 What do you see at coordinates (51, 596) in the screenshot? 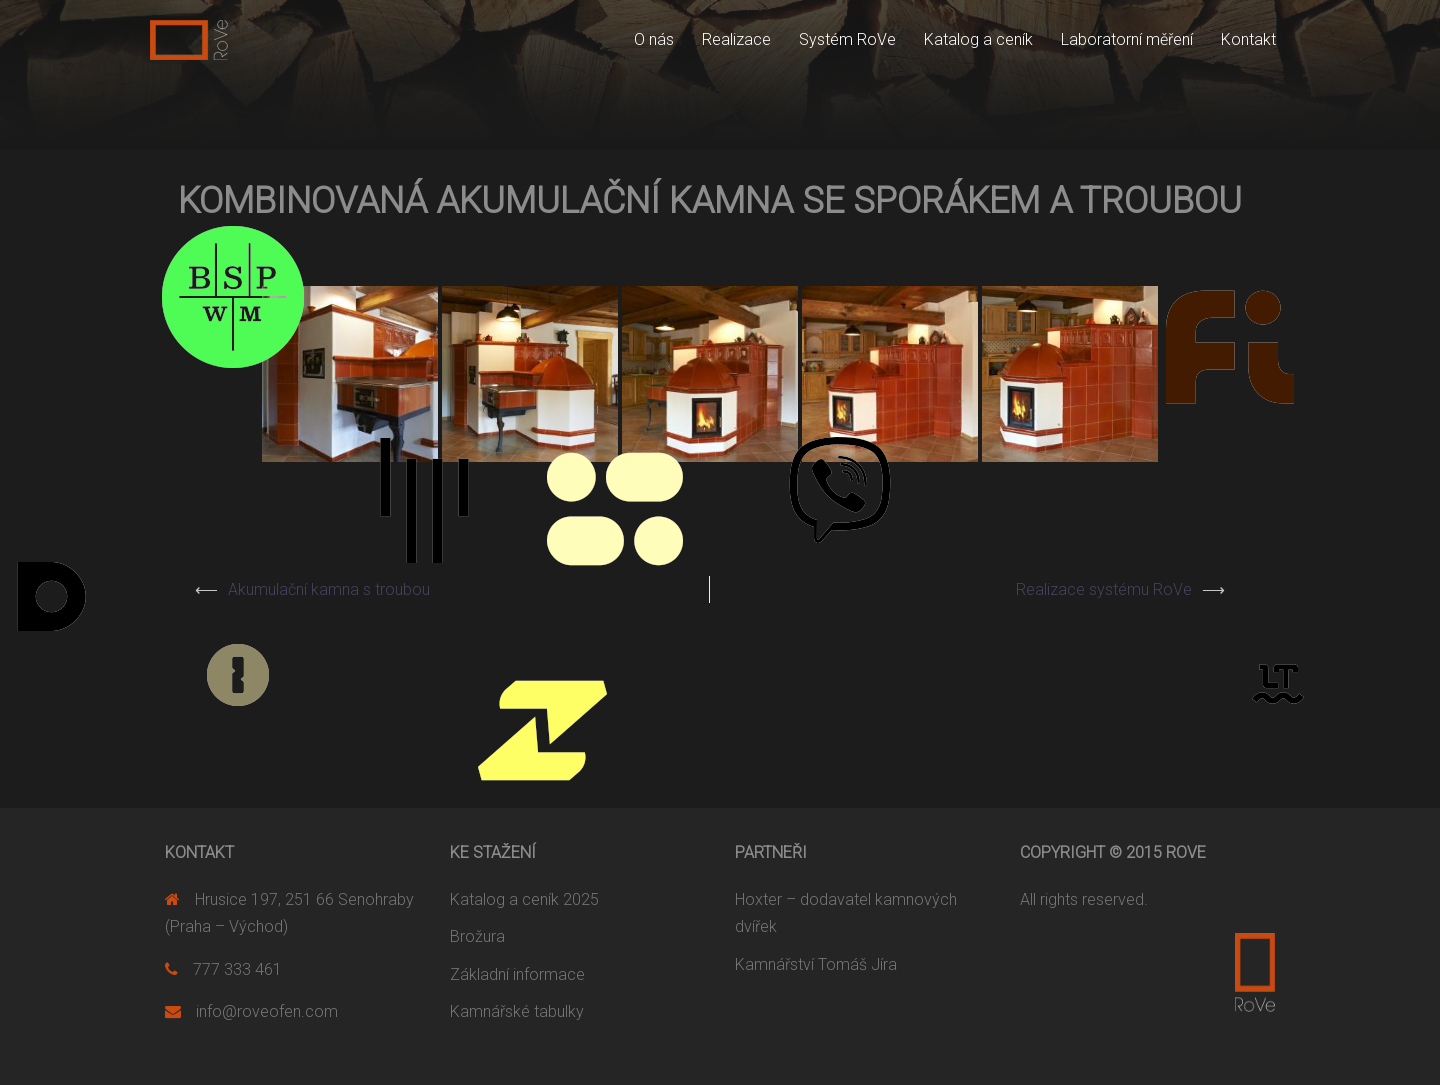
I see `DatoCMS logo` at bounding box center [51, 596].